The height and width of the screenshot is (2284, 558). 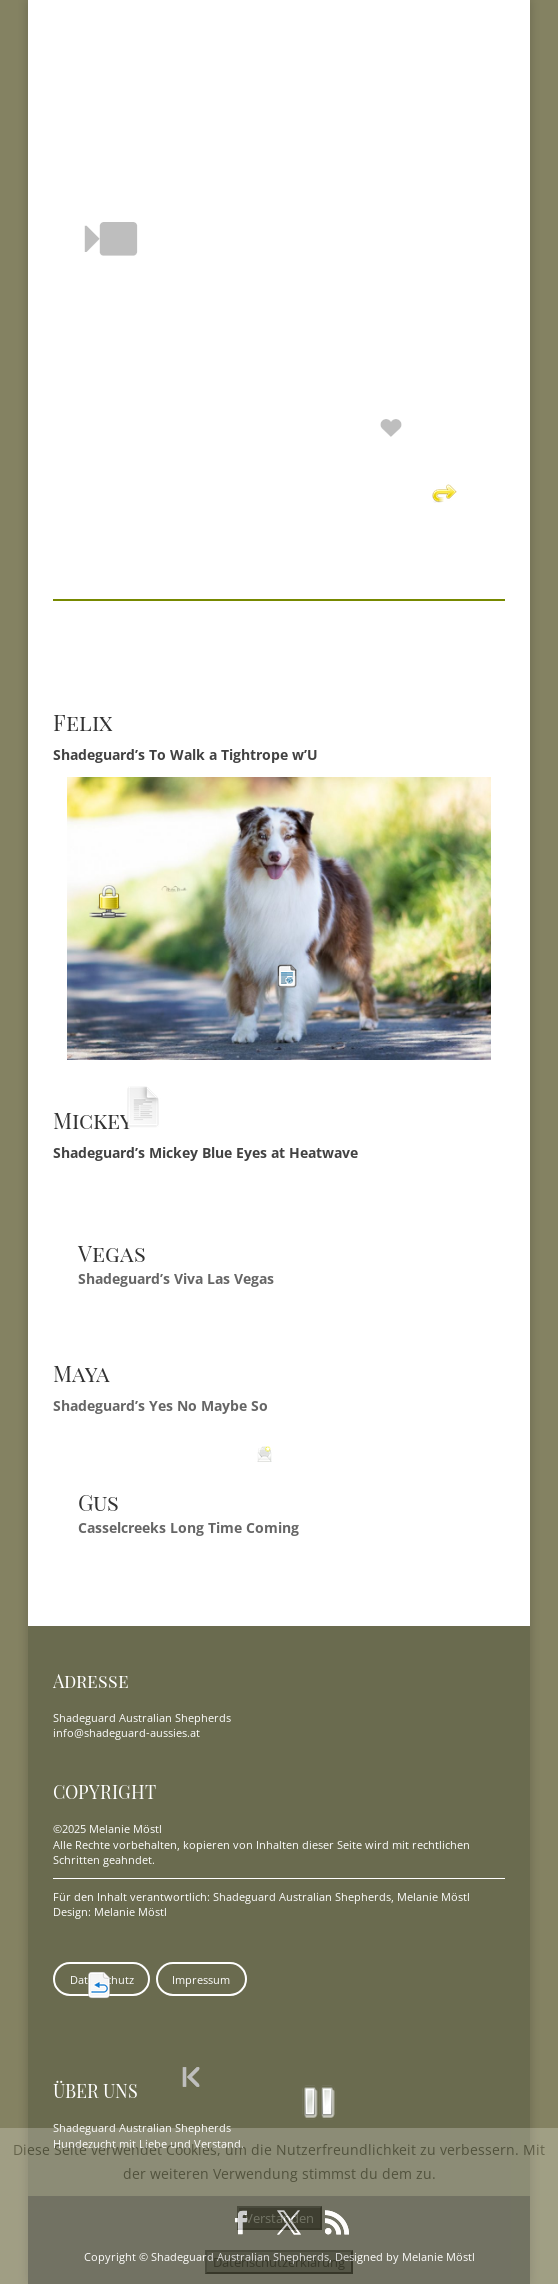 I want to click on mark item as favorite, so click(x=391, y=428).